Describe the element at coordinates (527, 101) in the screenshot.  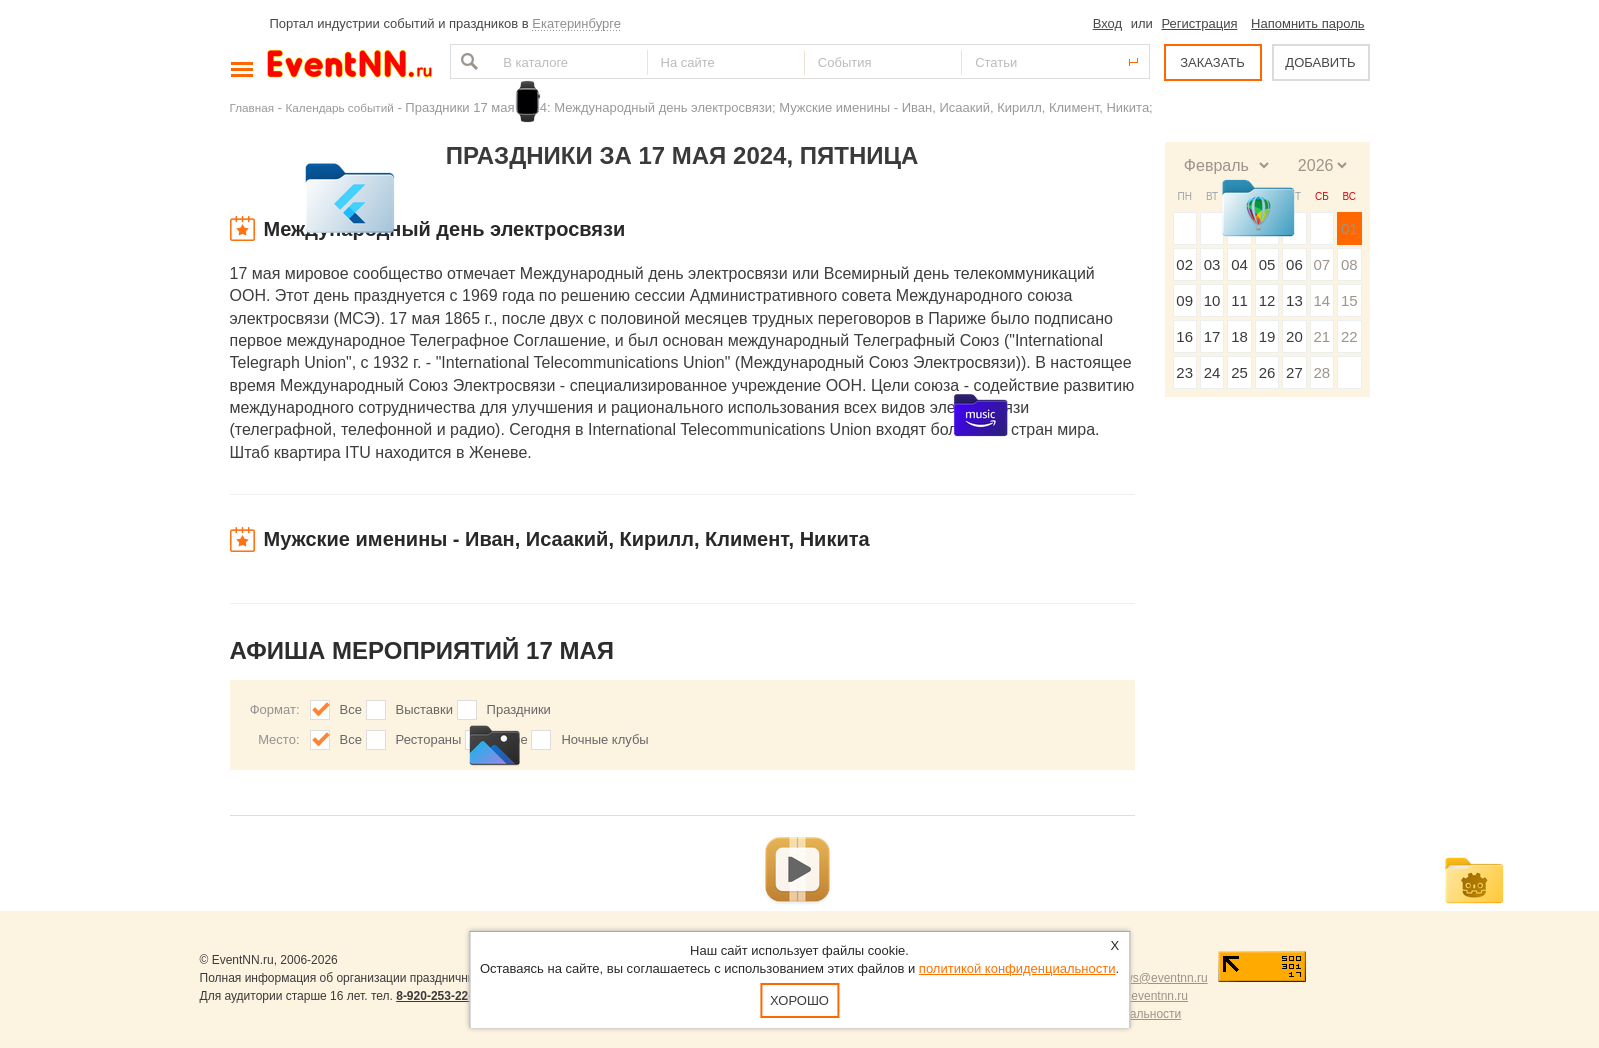
I see `apple watch series 5 or 6 device icon` at that location.